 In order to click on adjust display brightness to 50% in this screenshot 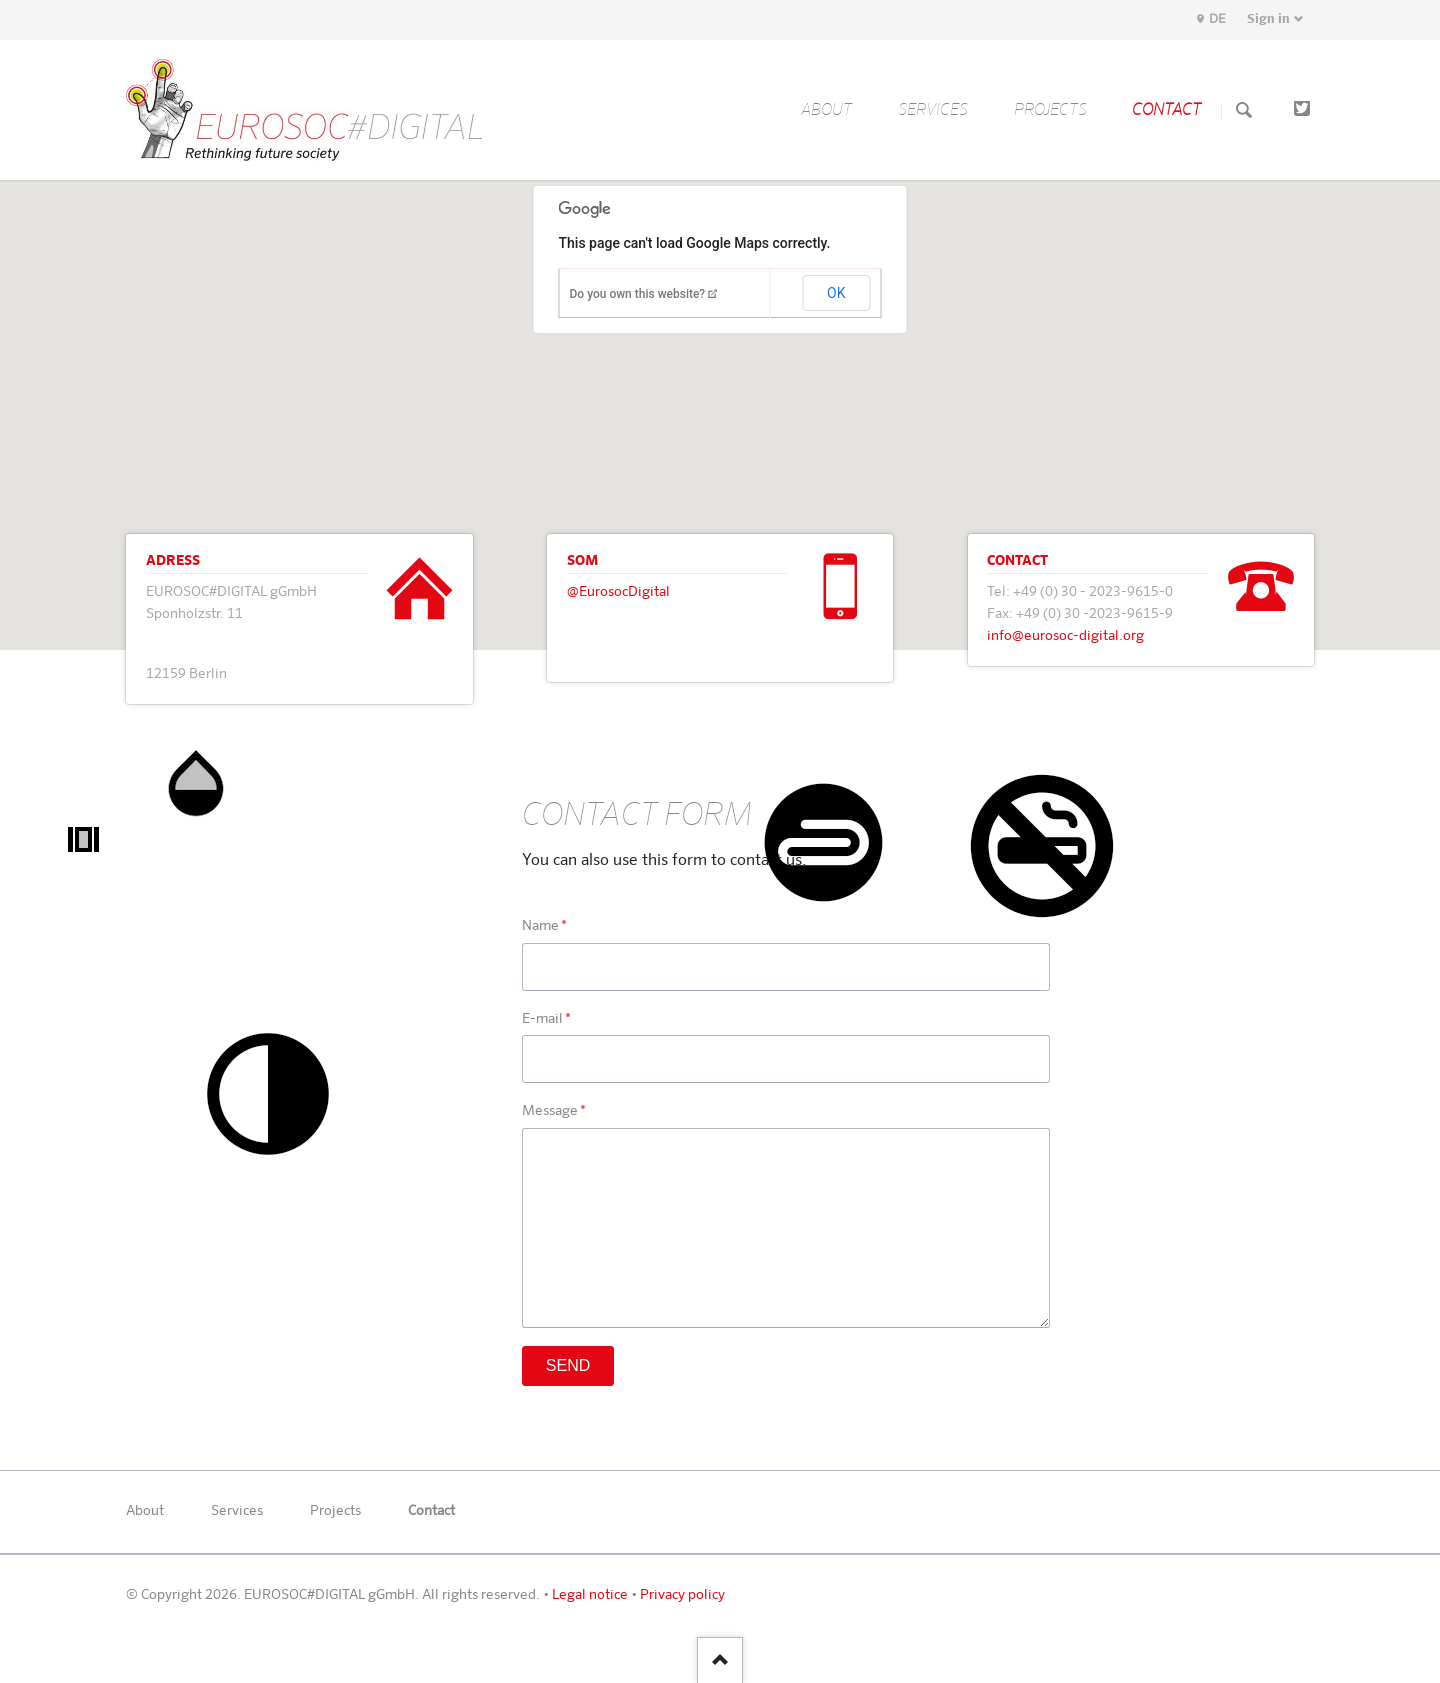, I will do `click(268, 1094)`.